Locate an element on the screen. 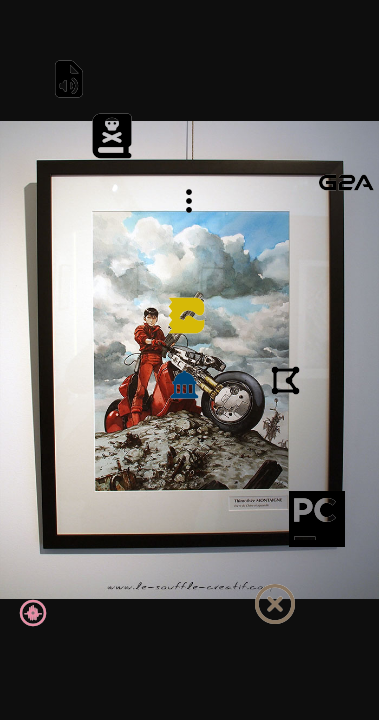 The image size is (379, 720). Stubber app or service logo is located at coordinates (186, 315).